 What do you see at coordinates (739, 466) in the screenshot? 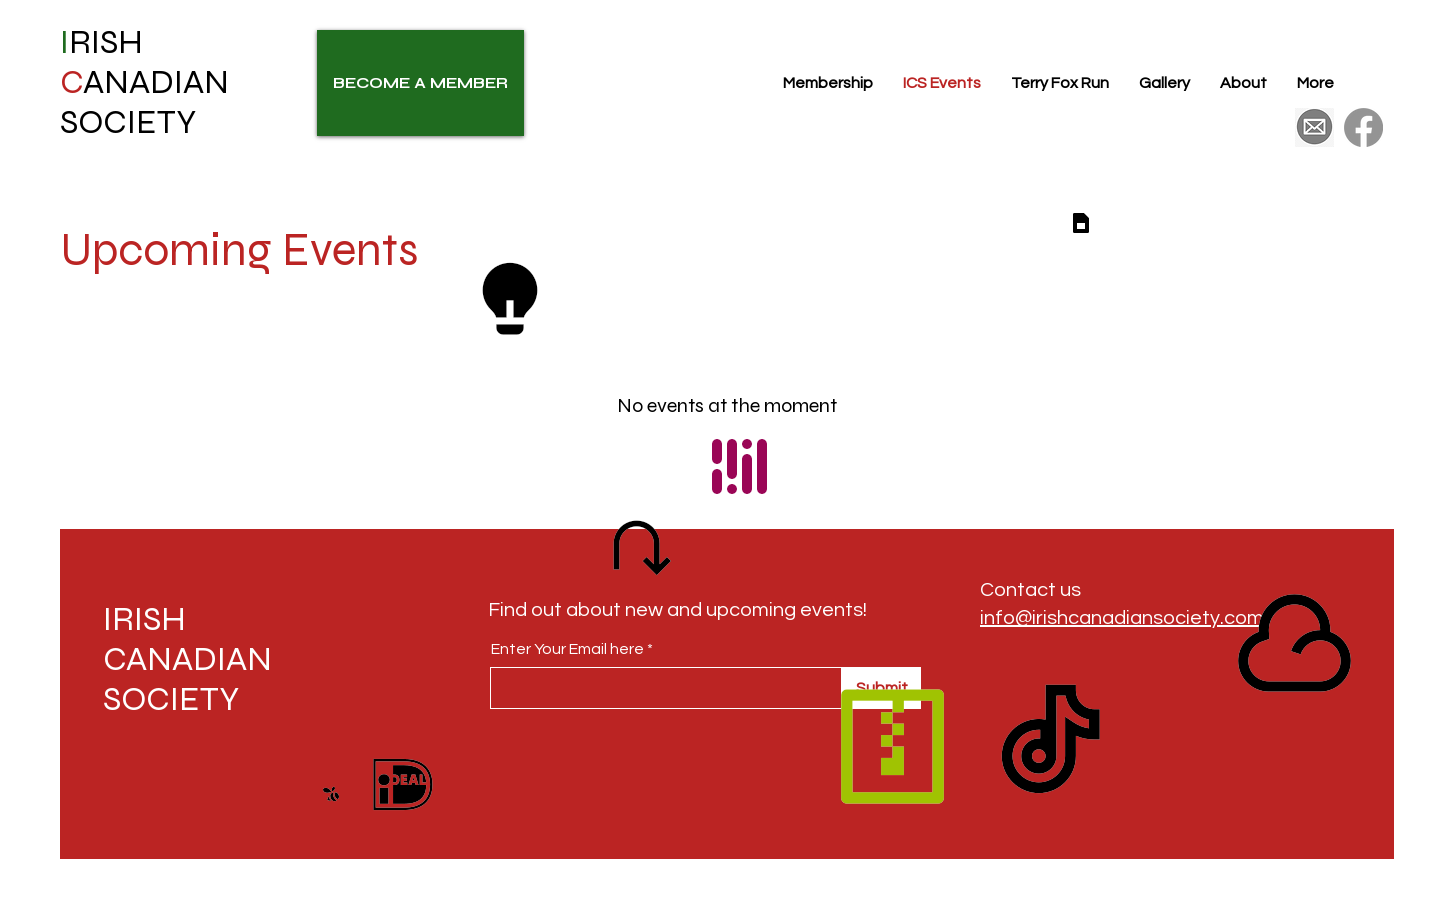
I see `mediapipe framework or SDK integration` at bounding box center [739, 466].